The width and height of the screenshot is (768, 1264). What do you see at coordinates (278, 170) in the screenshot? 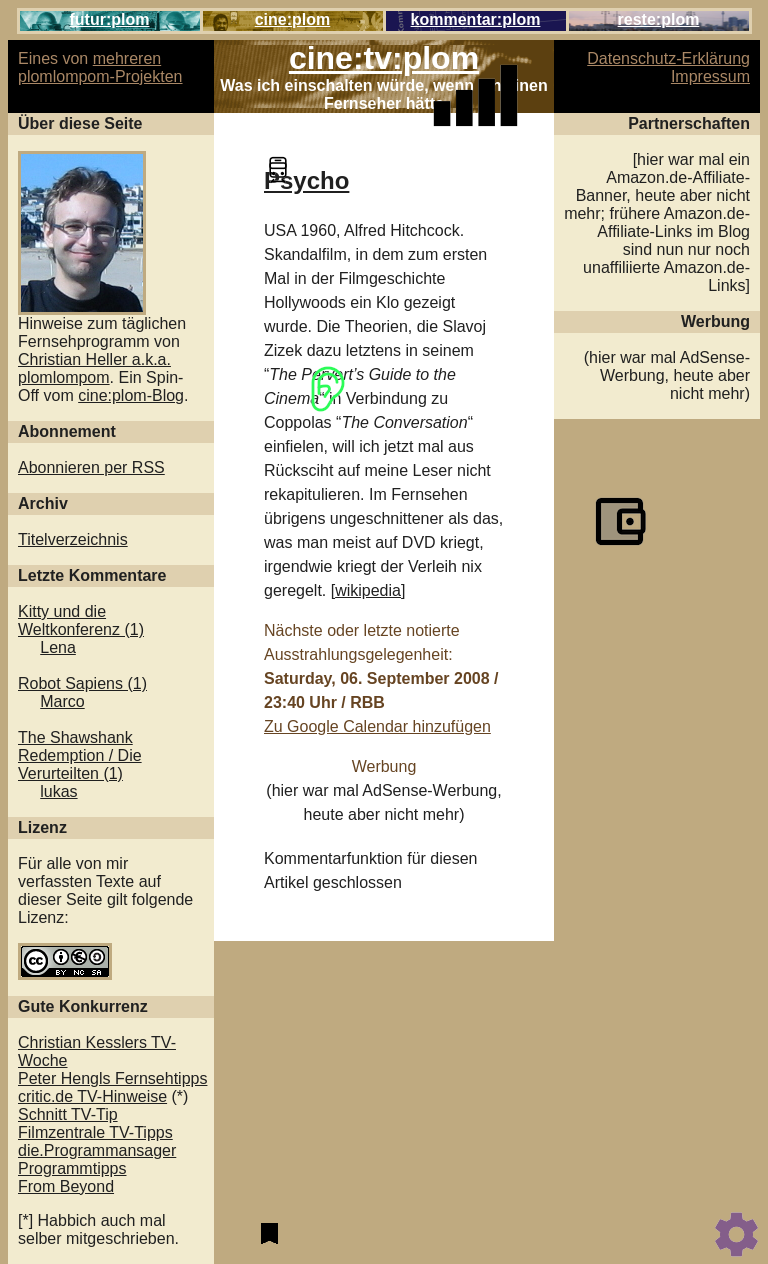
I see `view subway or metro transit options` at bounding box center [278, 170].